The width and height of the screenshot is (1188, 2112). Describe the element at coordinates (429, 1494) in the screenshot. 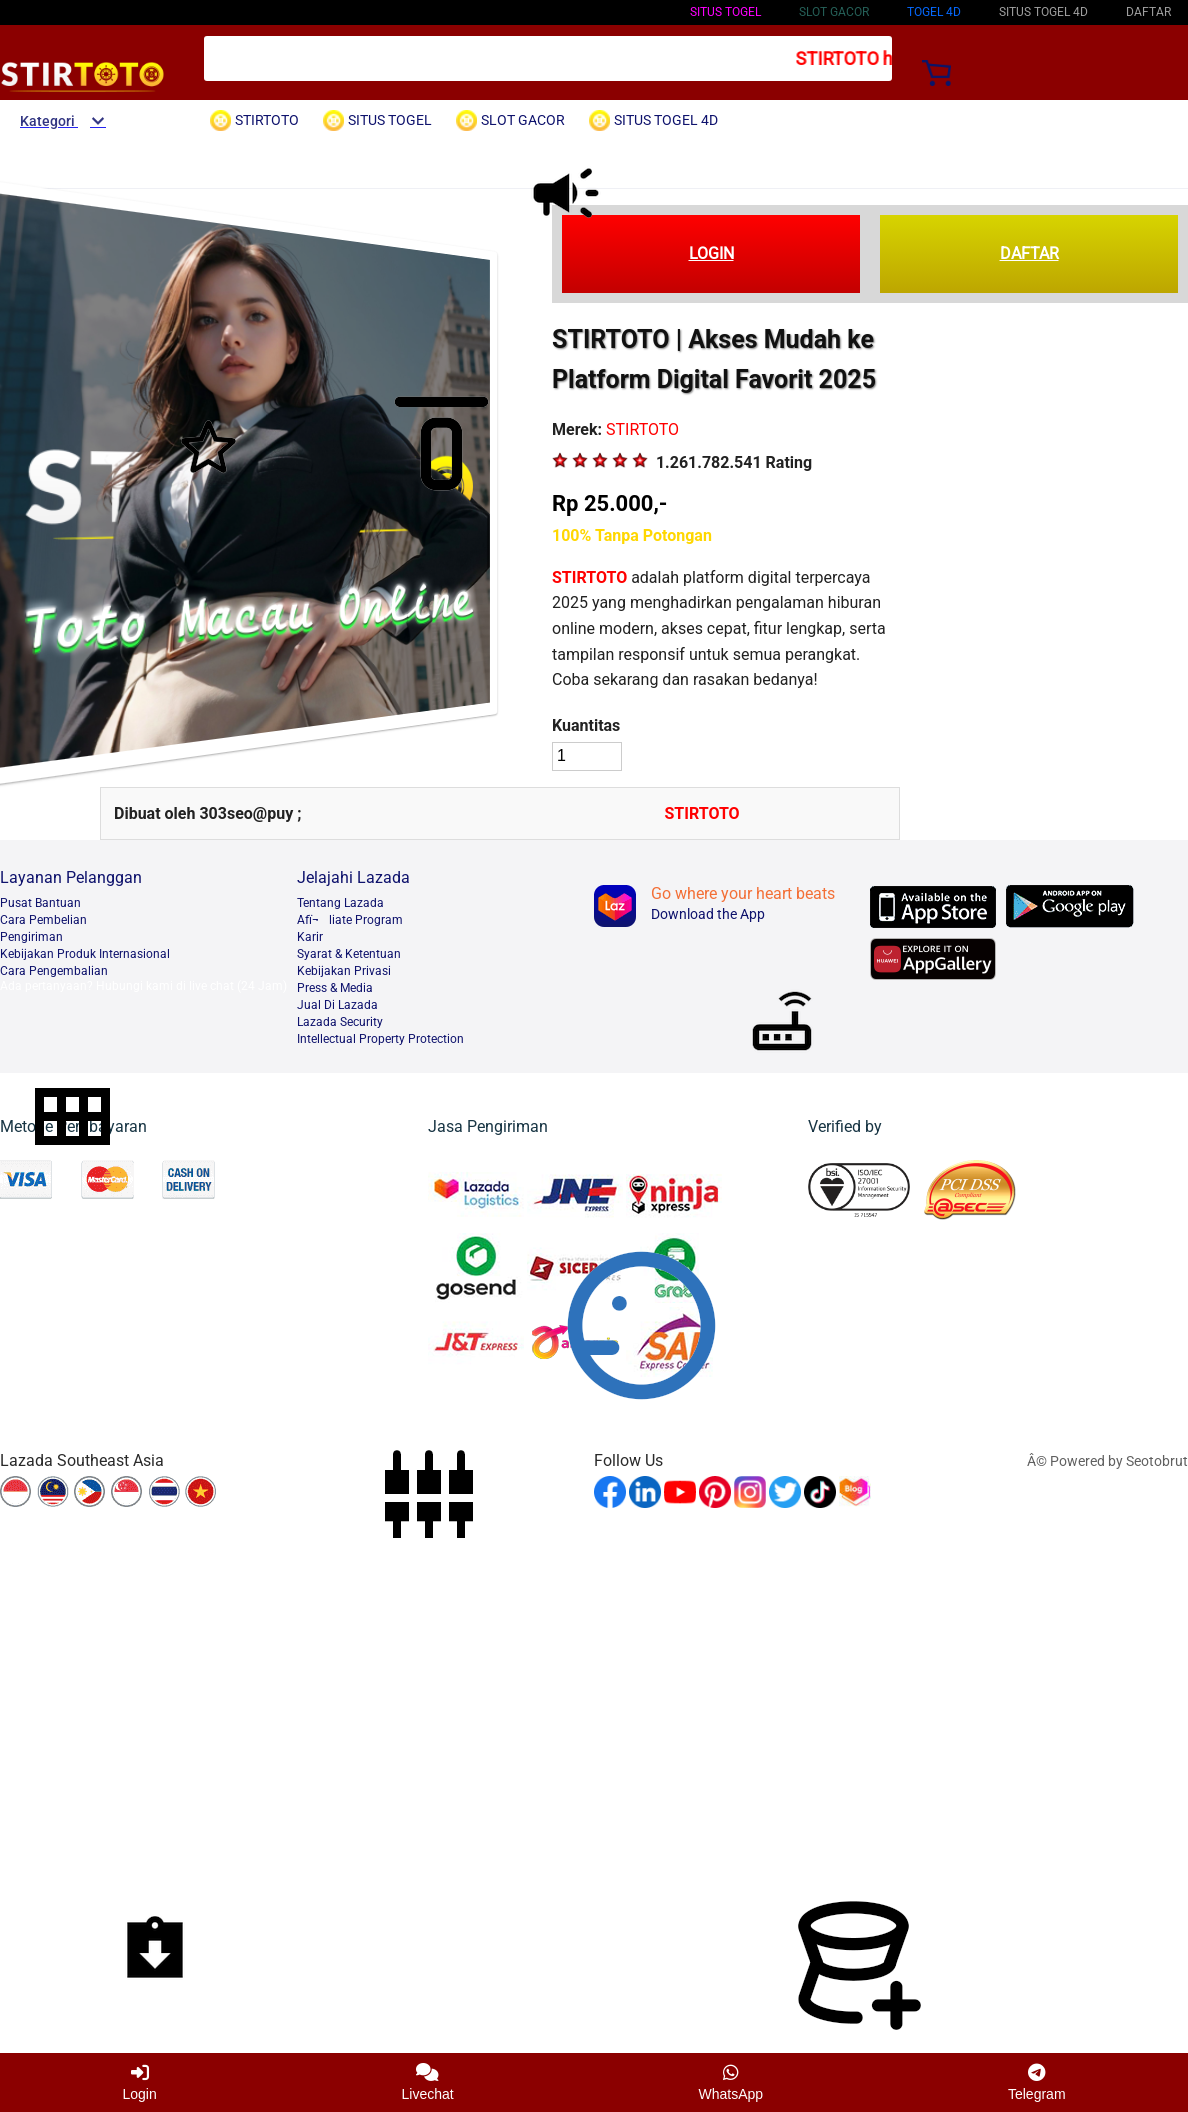

I see `configure audio/video input connections` at that location.